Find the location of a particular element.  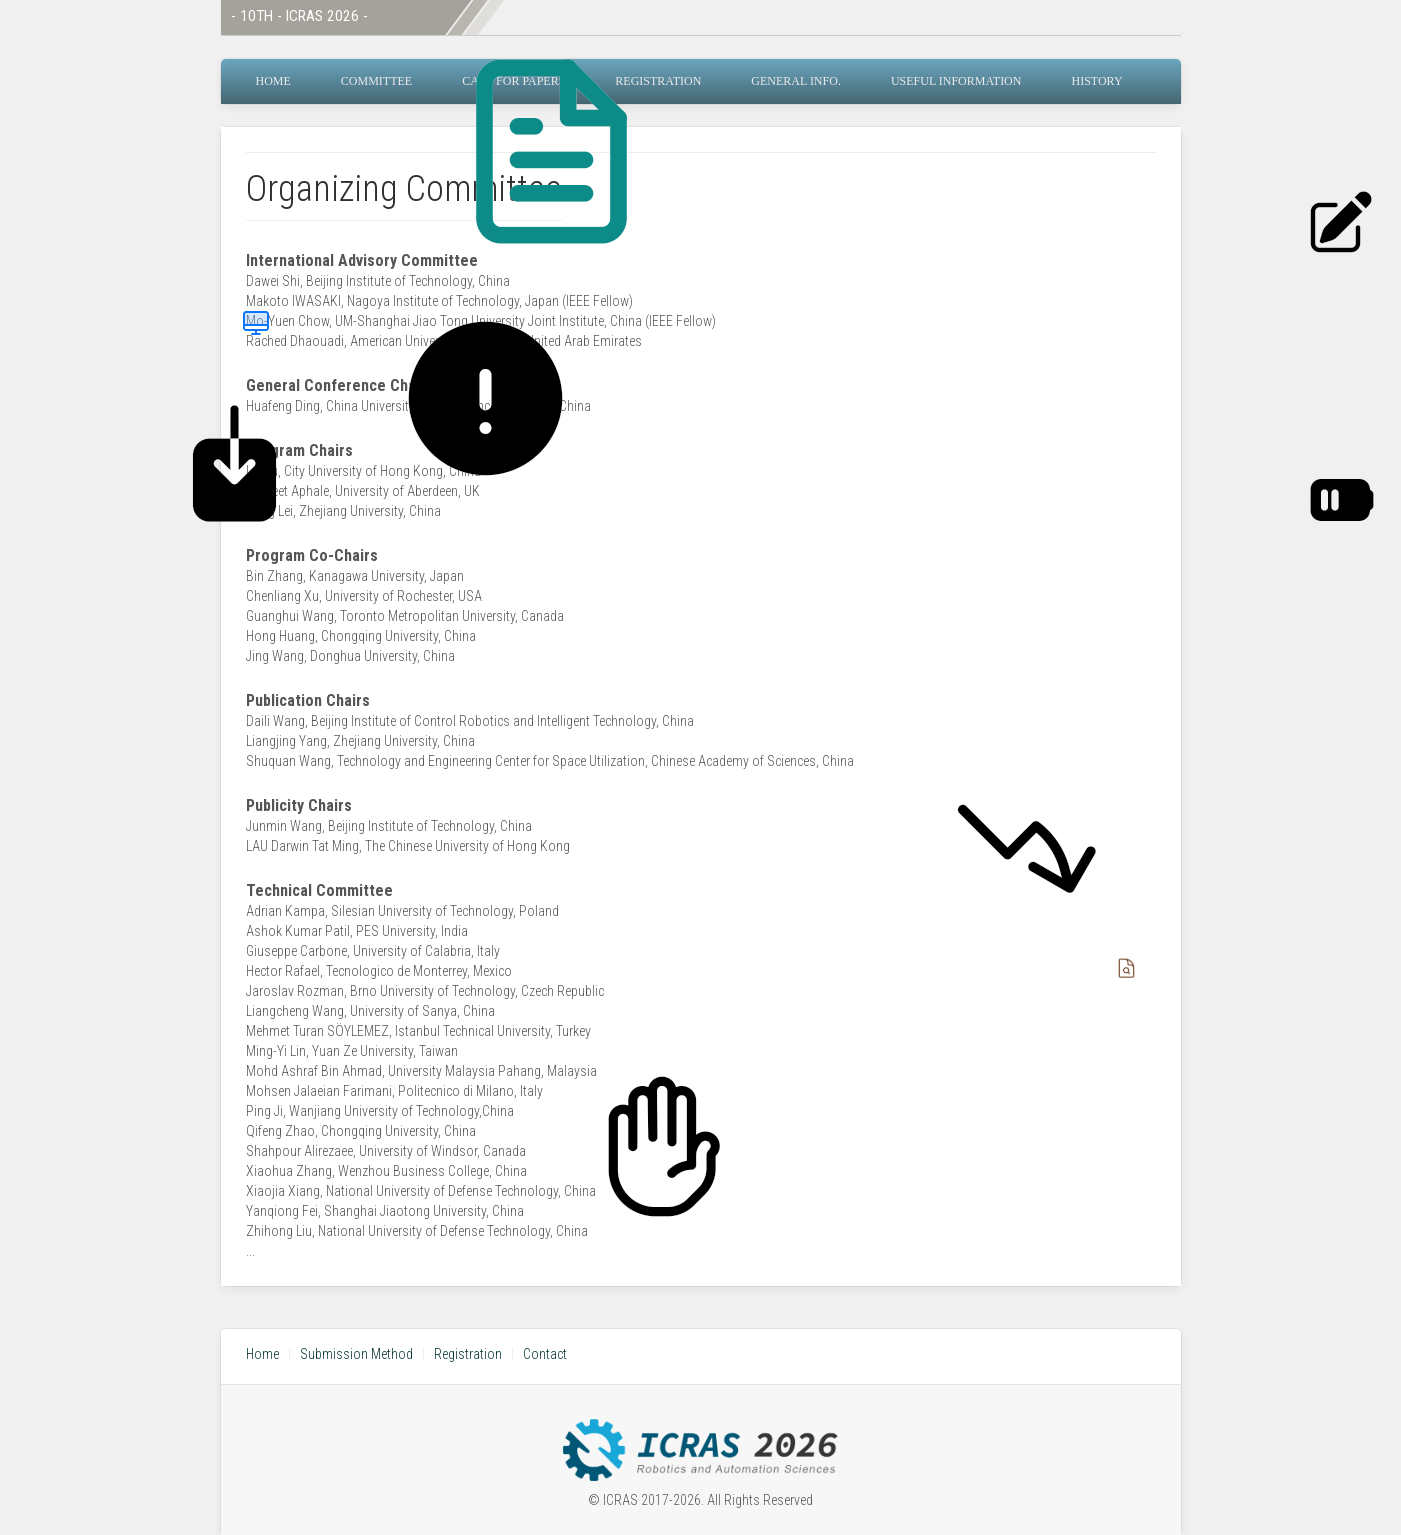

indicates battery level at approximately 50% charge is located at coordinates (1342, 500).